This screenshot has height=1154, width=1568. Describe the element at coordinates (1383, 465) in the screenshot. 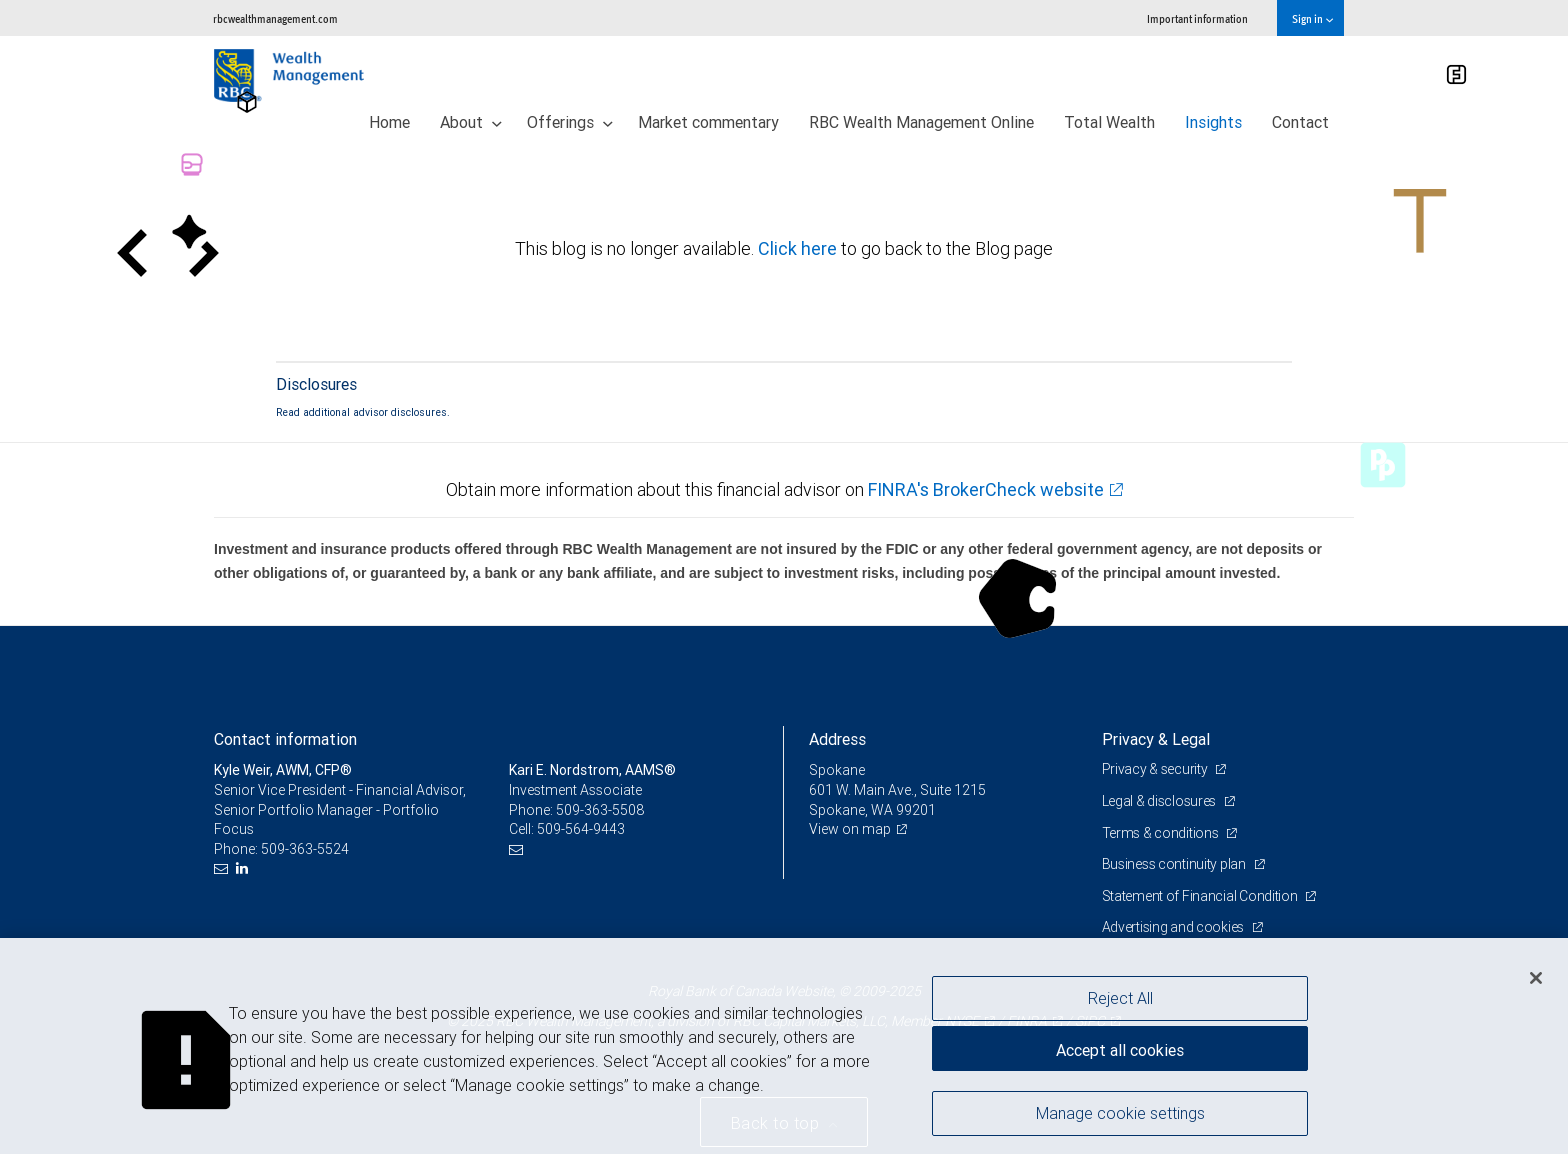

I see `pied piper company logo` at that location.